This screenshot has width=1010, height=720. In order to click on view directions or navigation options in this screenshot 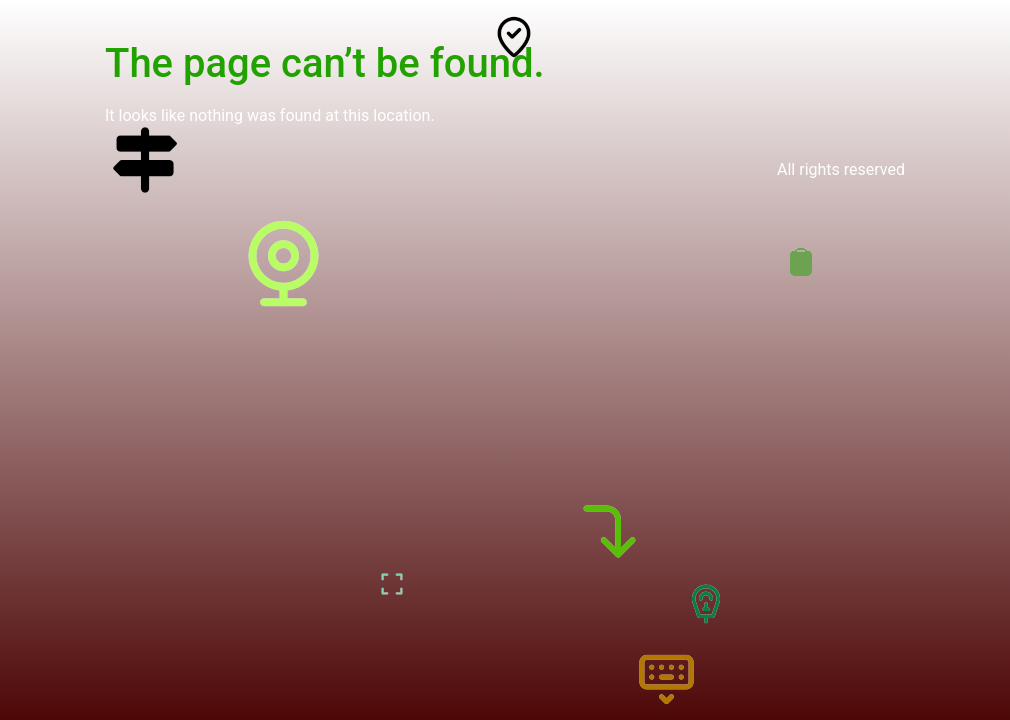, I will do `click(145, 160)`.